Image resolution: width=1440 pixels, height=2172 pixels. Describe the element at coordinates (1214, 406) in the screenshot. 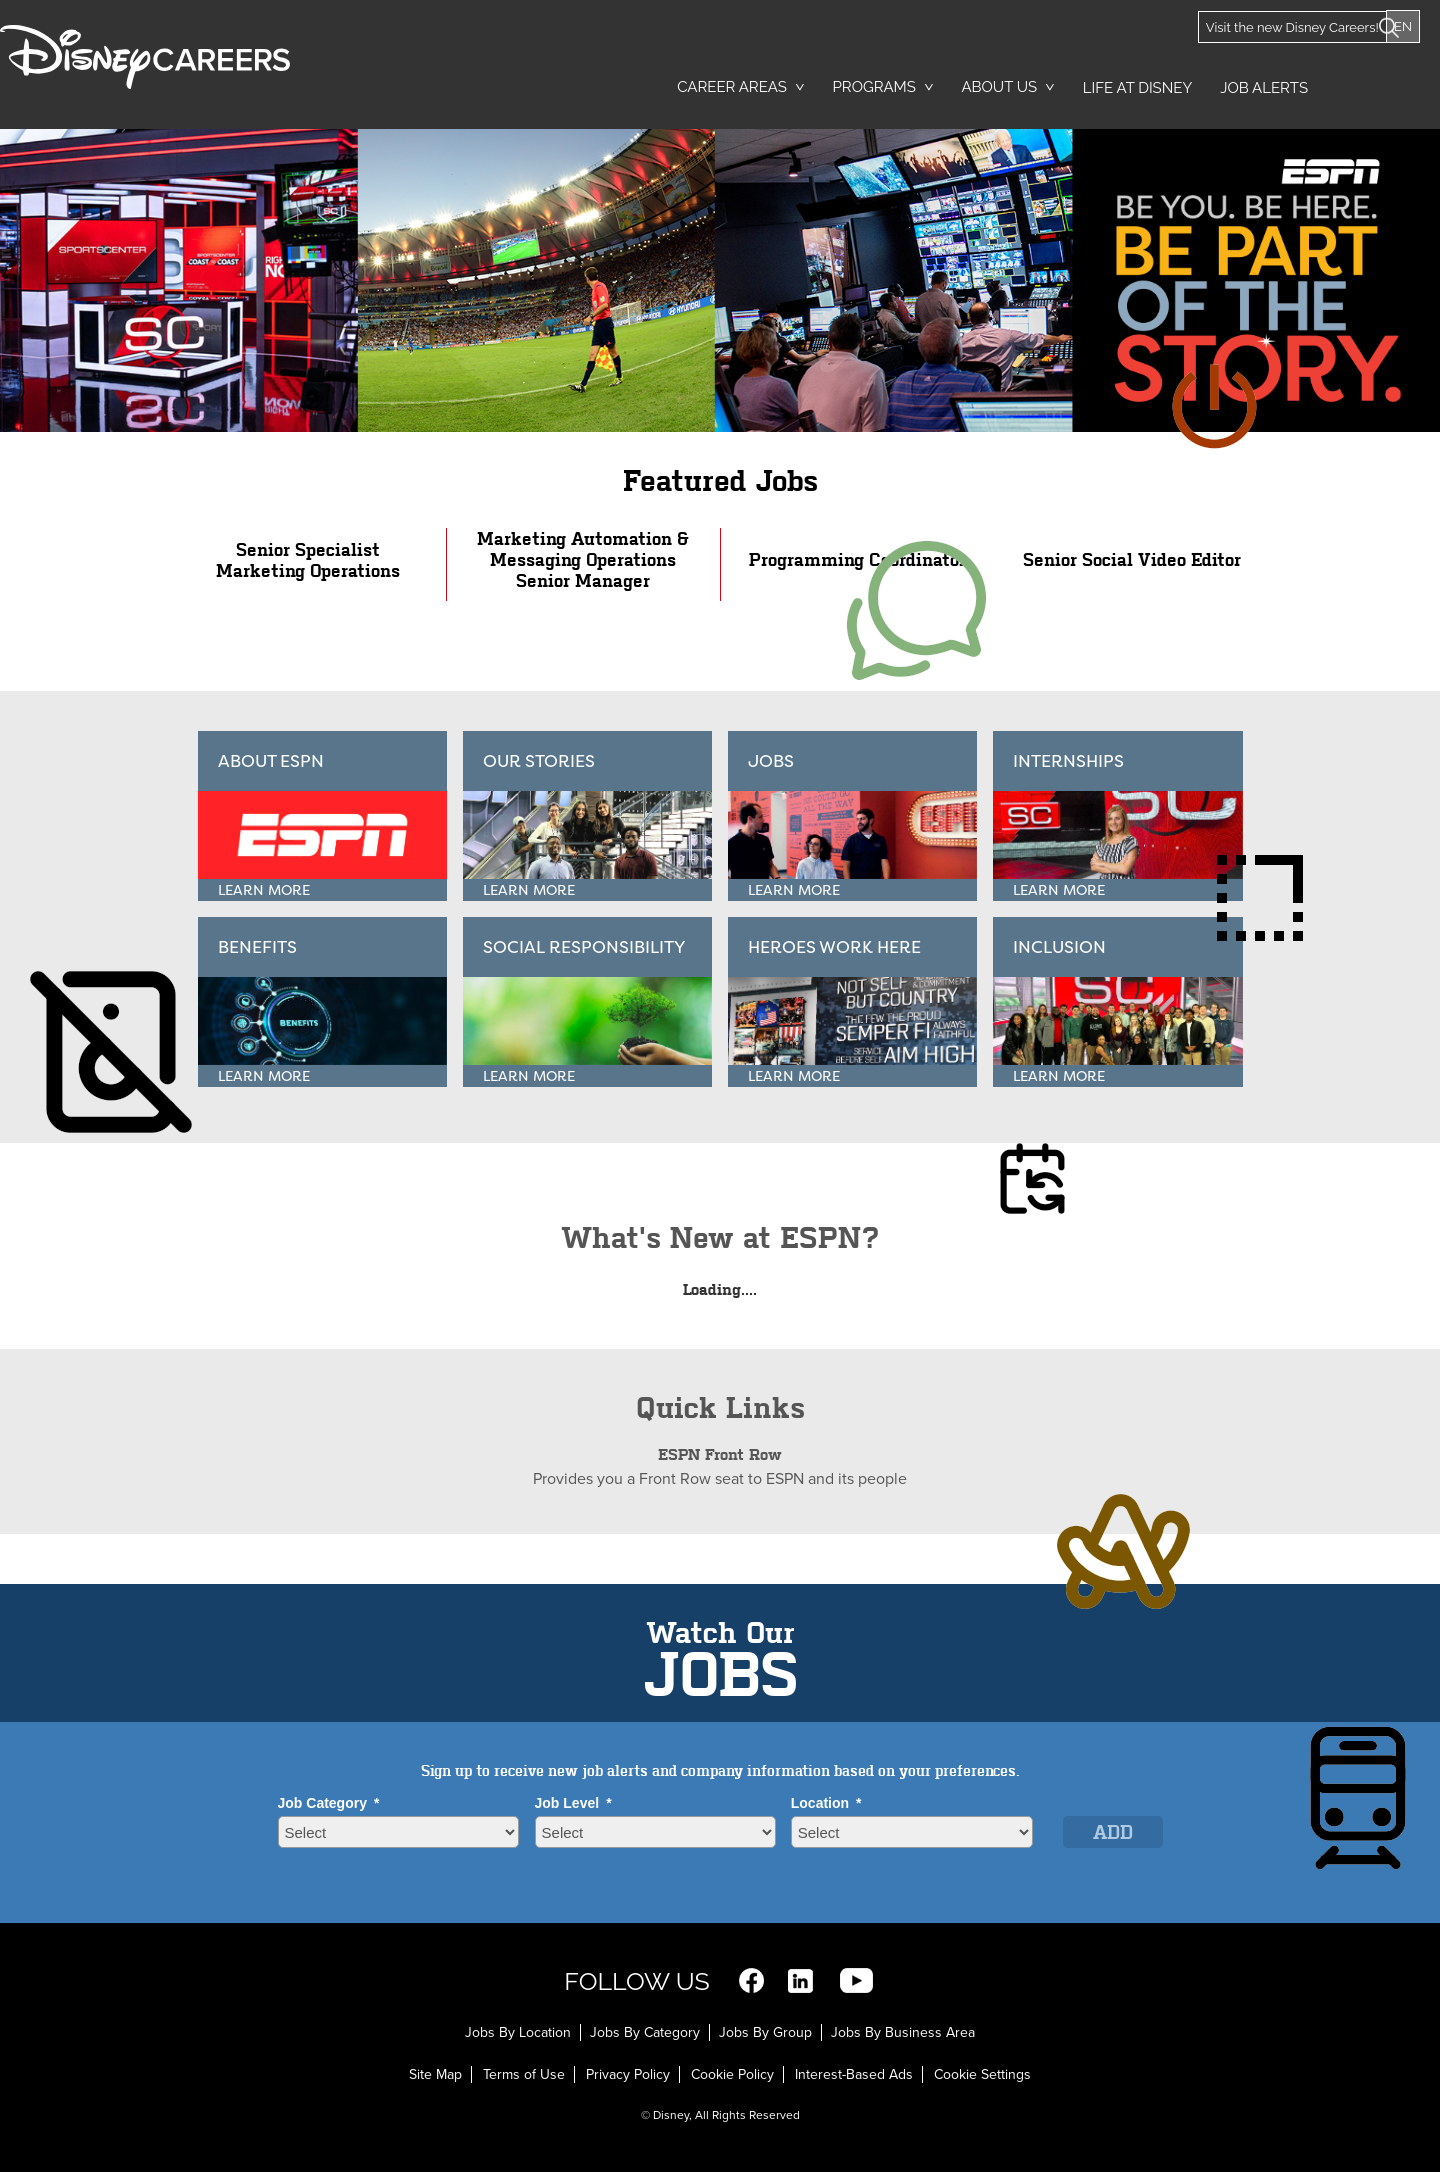

I see `turn off or shut down the device` at that location.